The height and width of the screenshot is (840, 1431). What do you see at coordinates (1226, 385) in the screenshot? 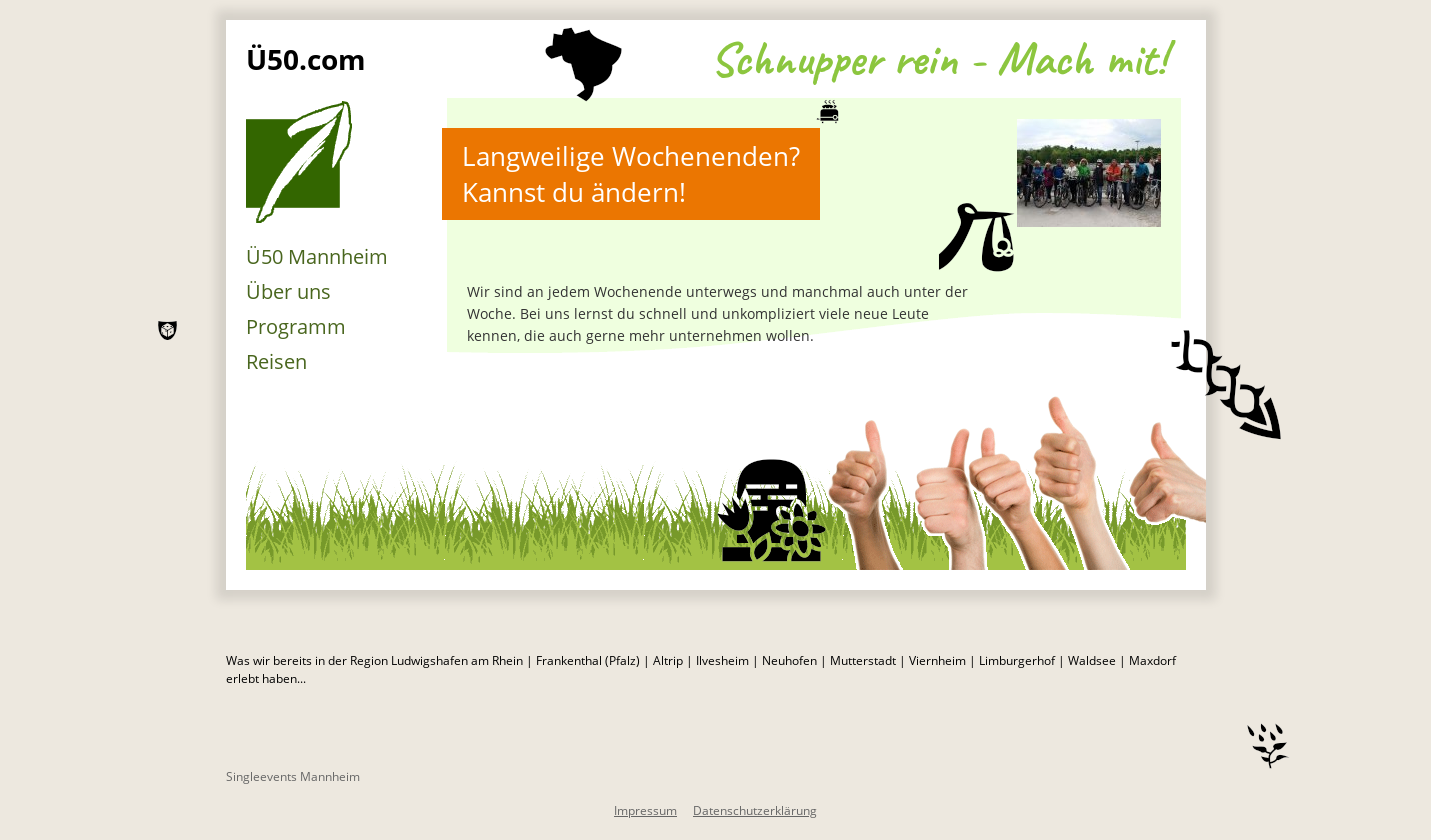
I see `select a thorn or vine-based attack ability` at bounding box center [1226, 385].